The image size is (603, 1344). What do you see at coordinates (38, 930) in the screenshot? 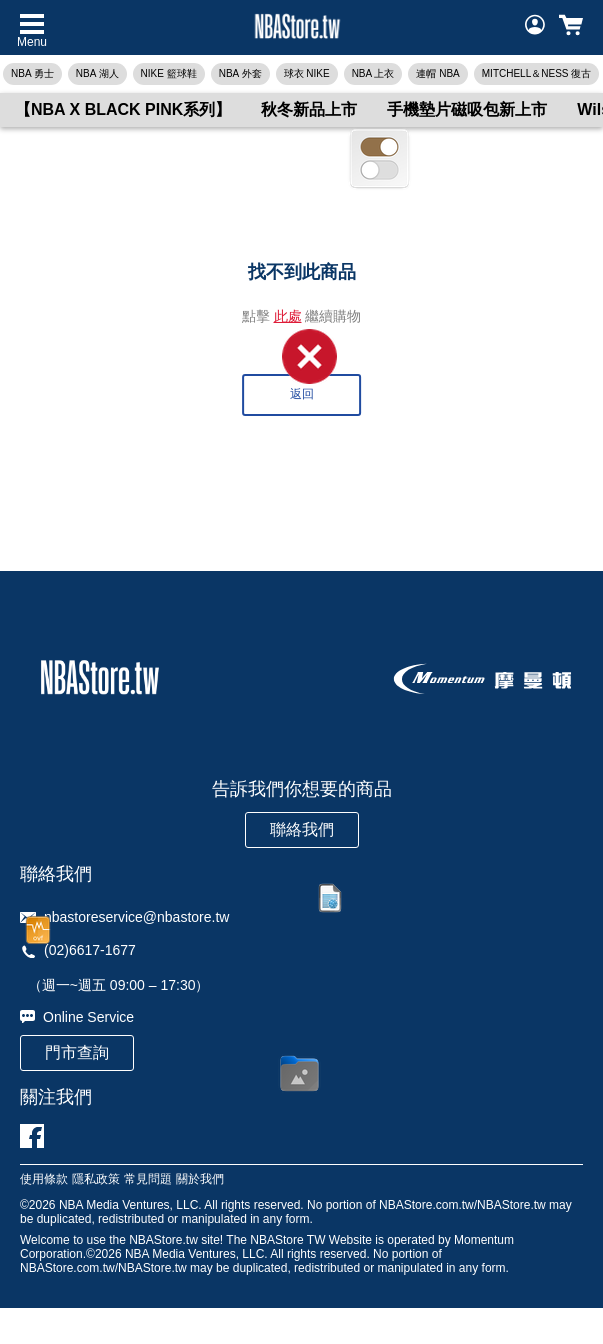
I see `a VirtualBox OVF virtual machine file` at bounding box center [38, 930].